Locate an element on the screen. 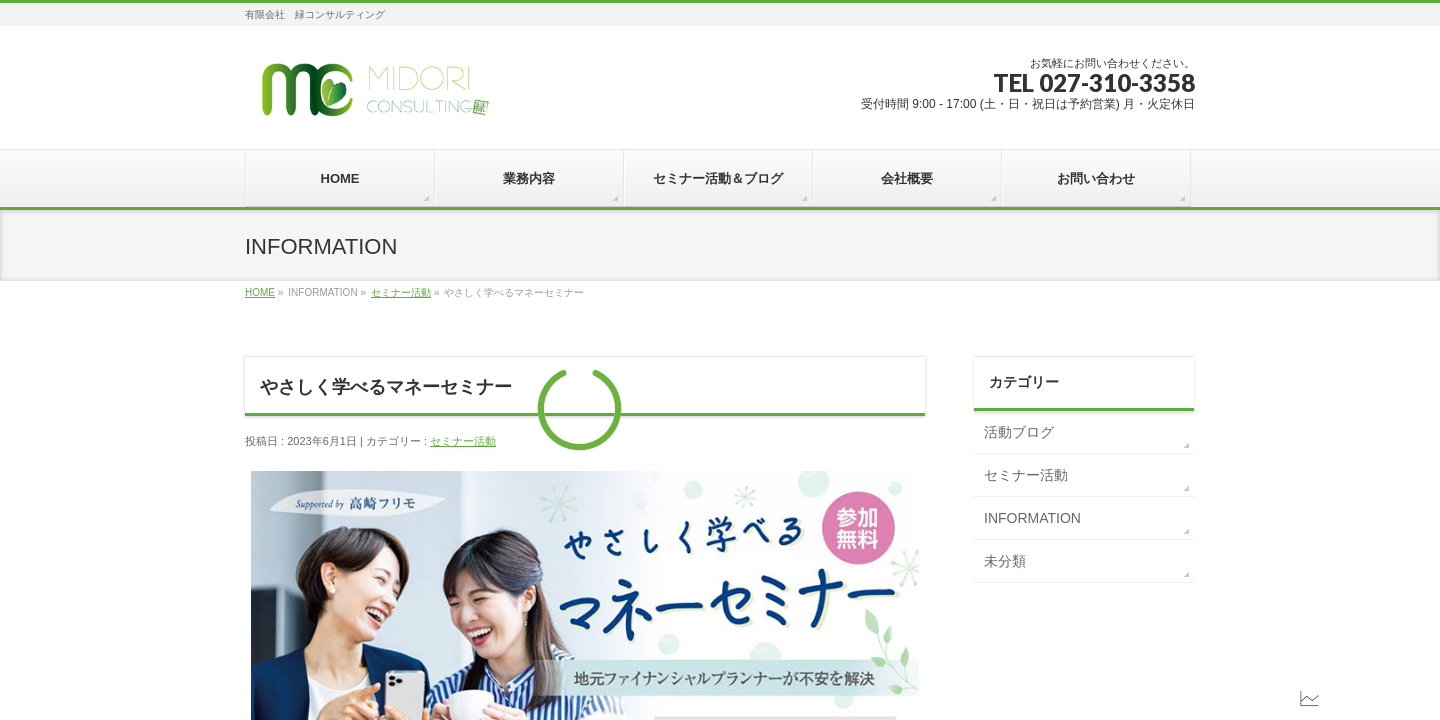 This screenshot has width=1440, height=720. loading or processing in progress is located at coordinates (579, 408).